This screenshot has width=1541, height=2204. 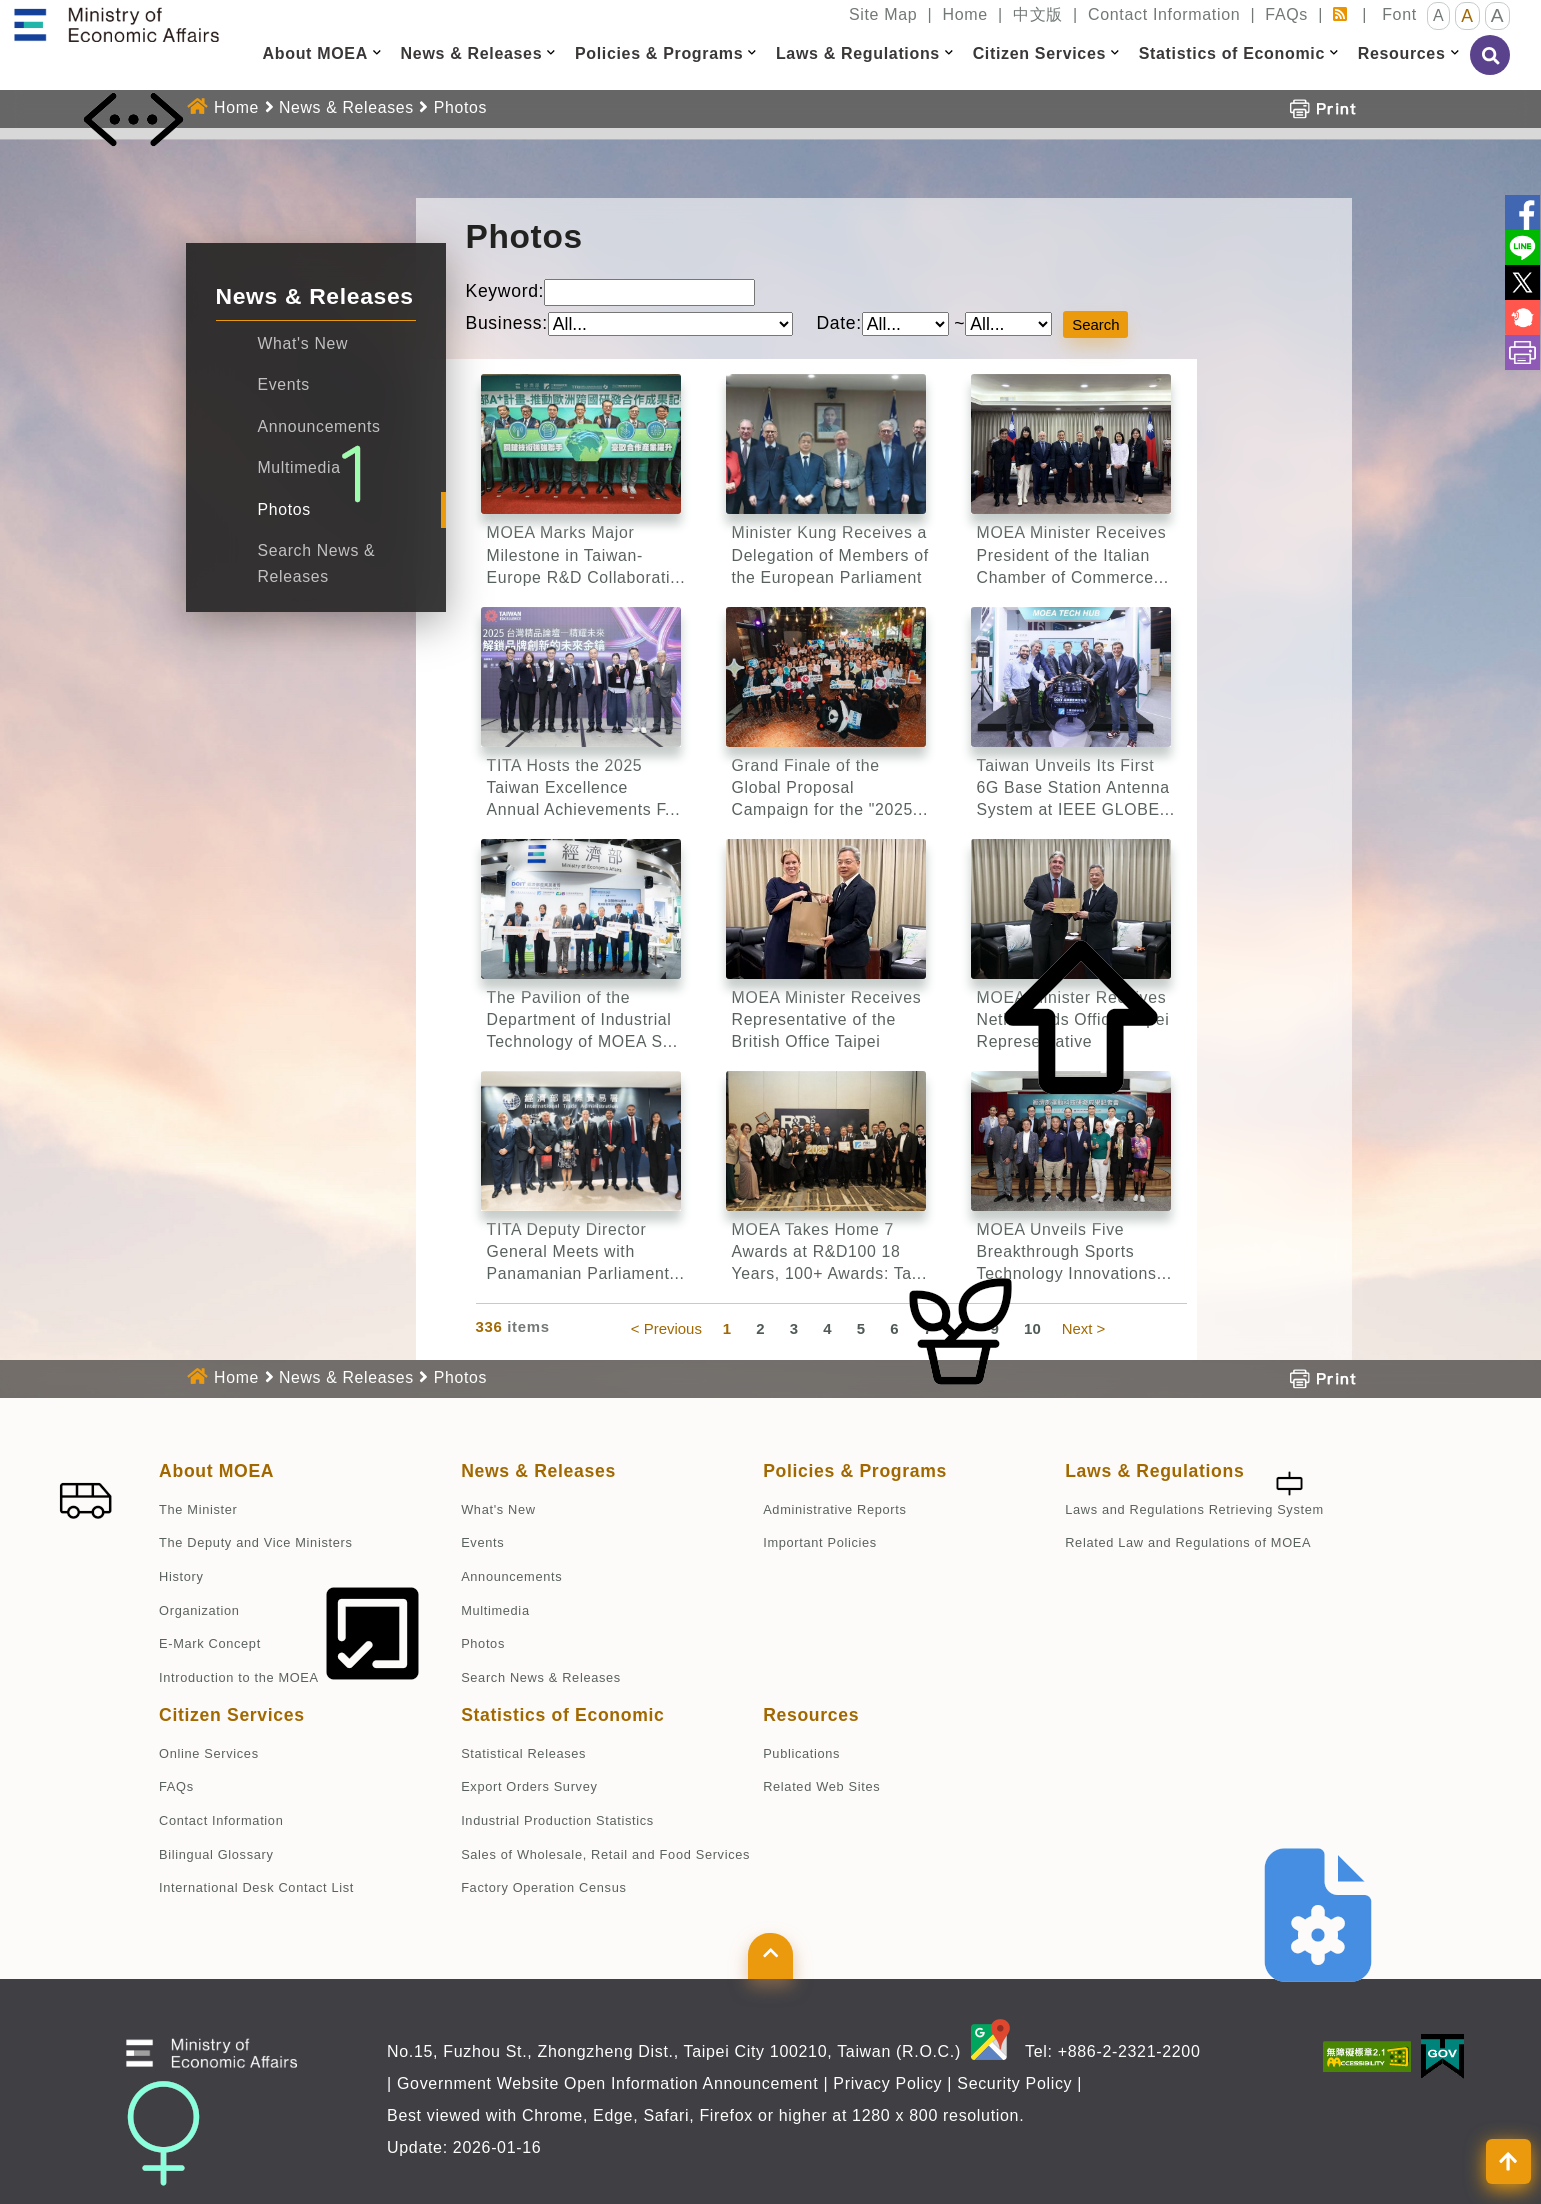 I want to click on indicates code is processing or compiling, so click(x=133, y=119).